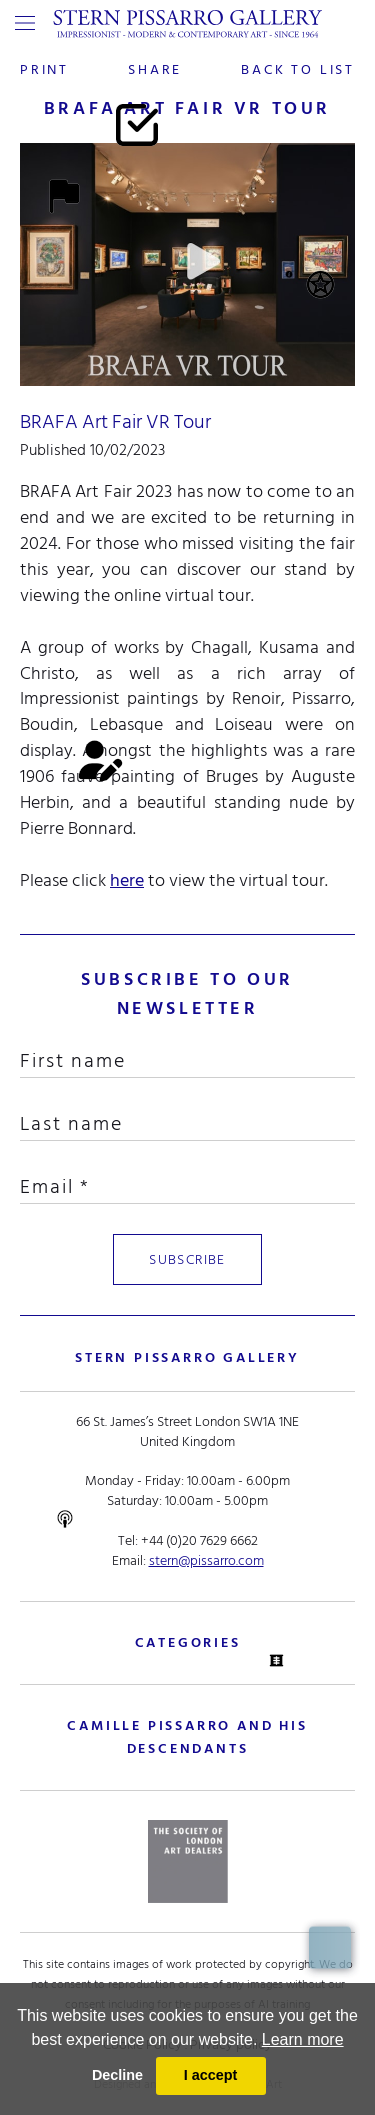 The image size is (375, 2115). I want to click on flag or mark an item for review, so click(63, 195).